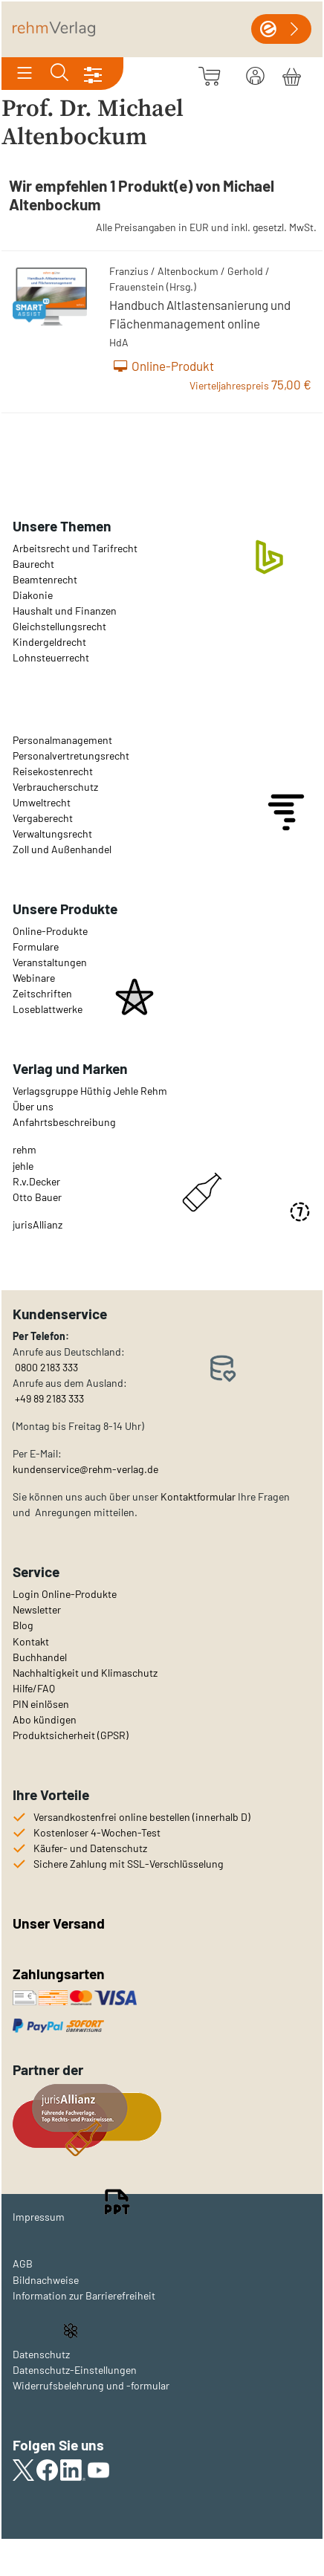  I want to click on browse bars or breweries nearby, so click(82, 2138).